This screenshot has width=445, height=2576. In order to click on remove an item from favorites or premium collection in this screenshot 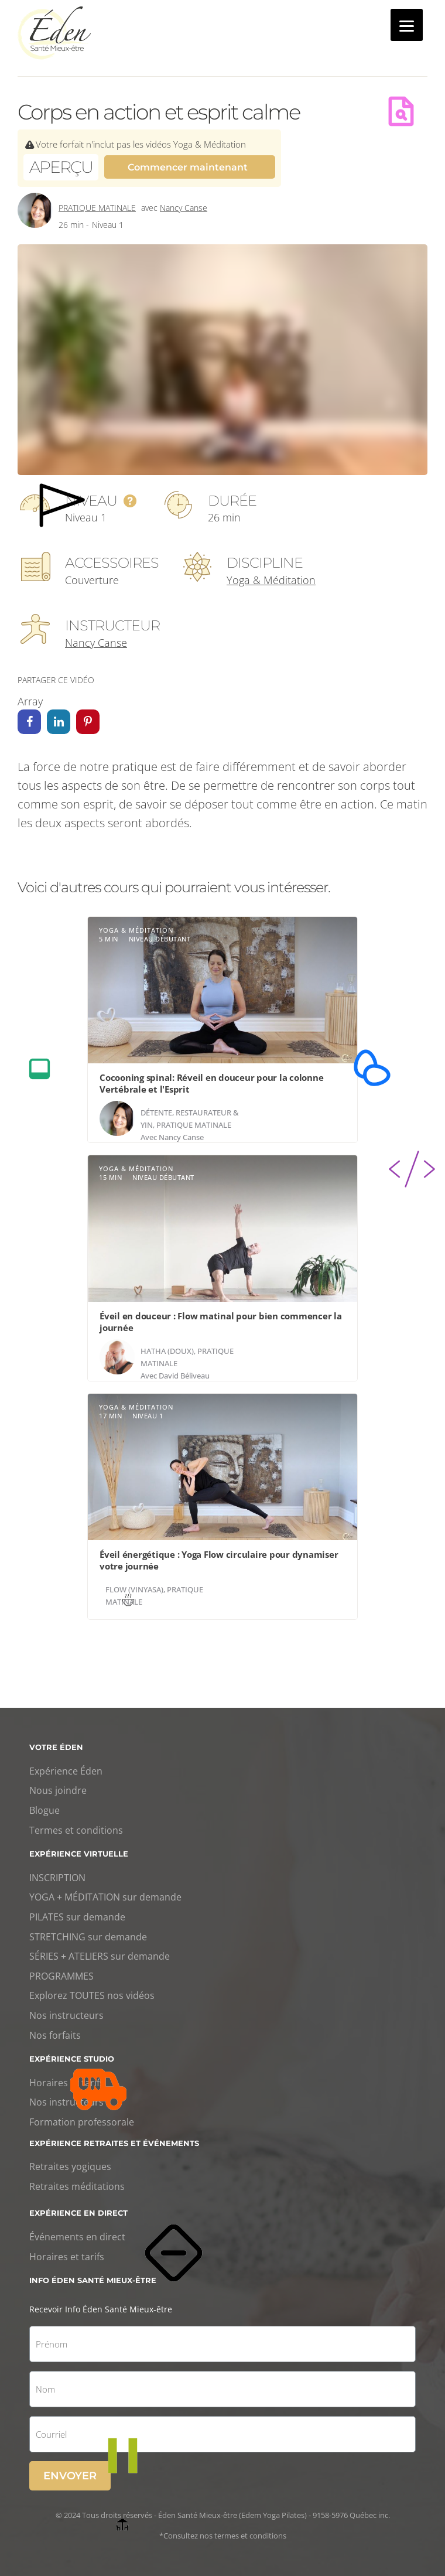, I will do `click(173, 2253)`.